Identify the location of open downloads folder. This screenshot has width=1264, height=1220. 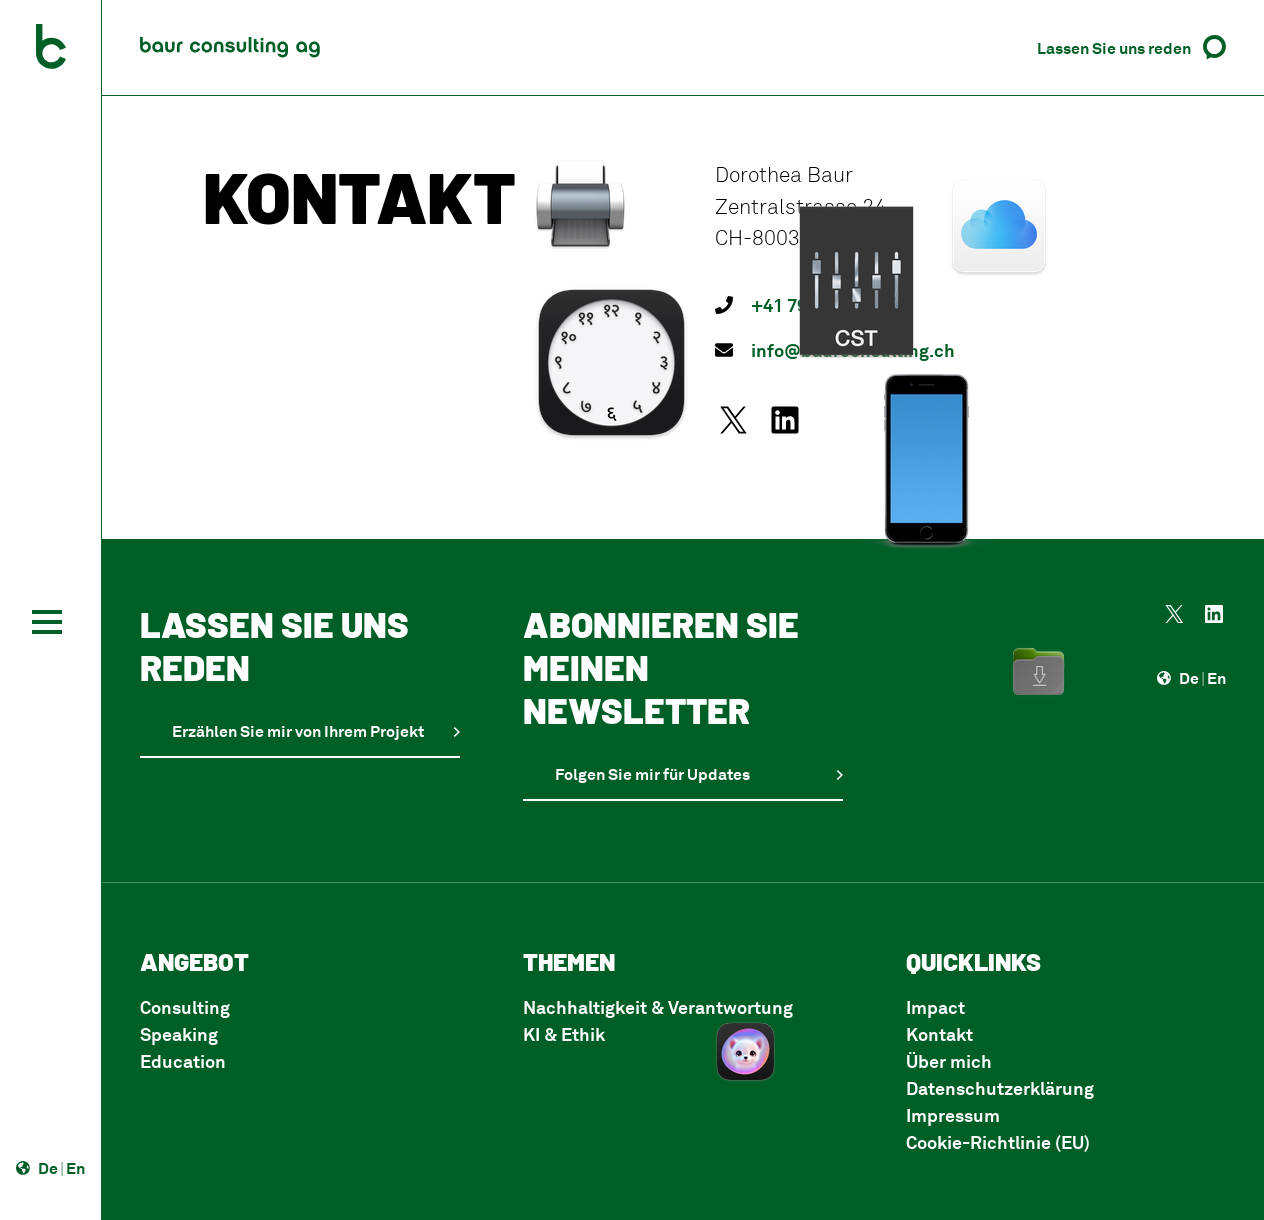
(1038, 671).